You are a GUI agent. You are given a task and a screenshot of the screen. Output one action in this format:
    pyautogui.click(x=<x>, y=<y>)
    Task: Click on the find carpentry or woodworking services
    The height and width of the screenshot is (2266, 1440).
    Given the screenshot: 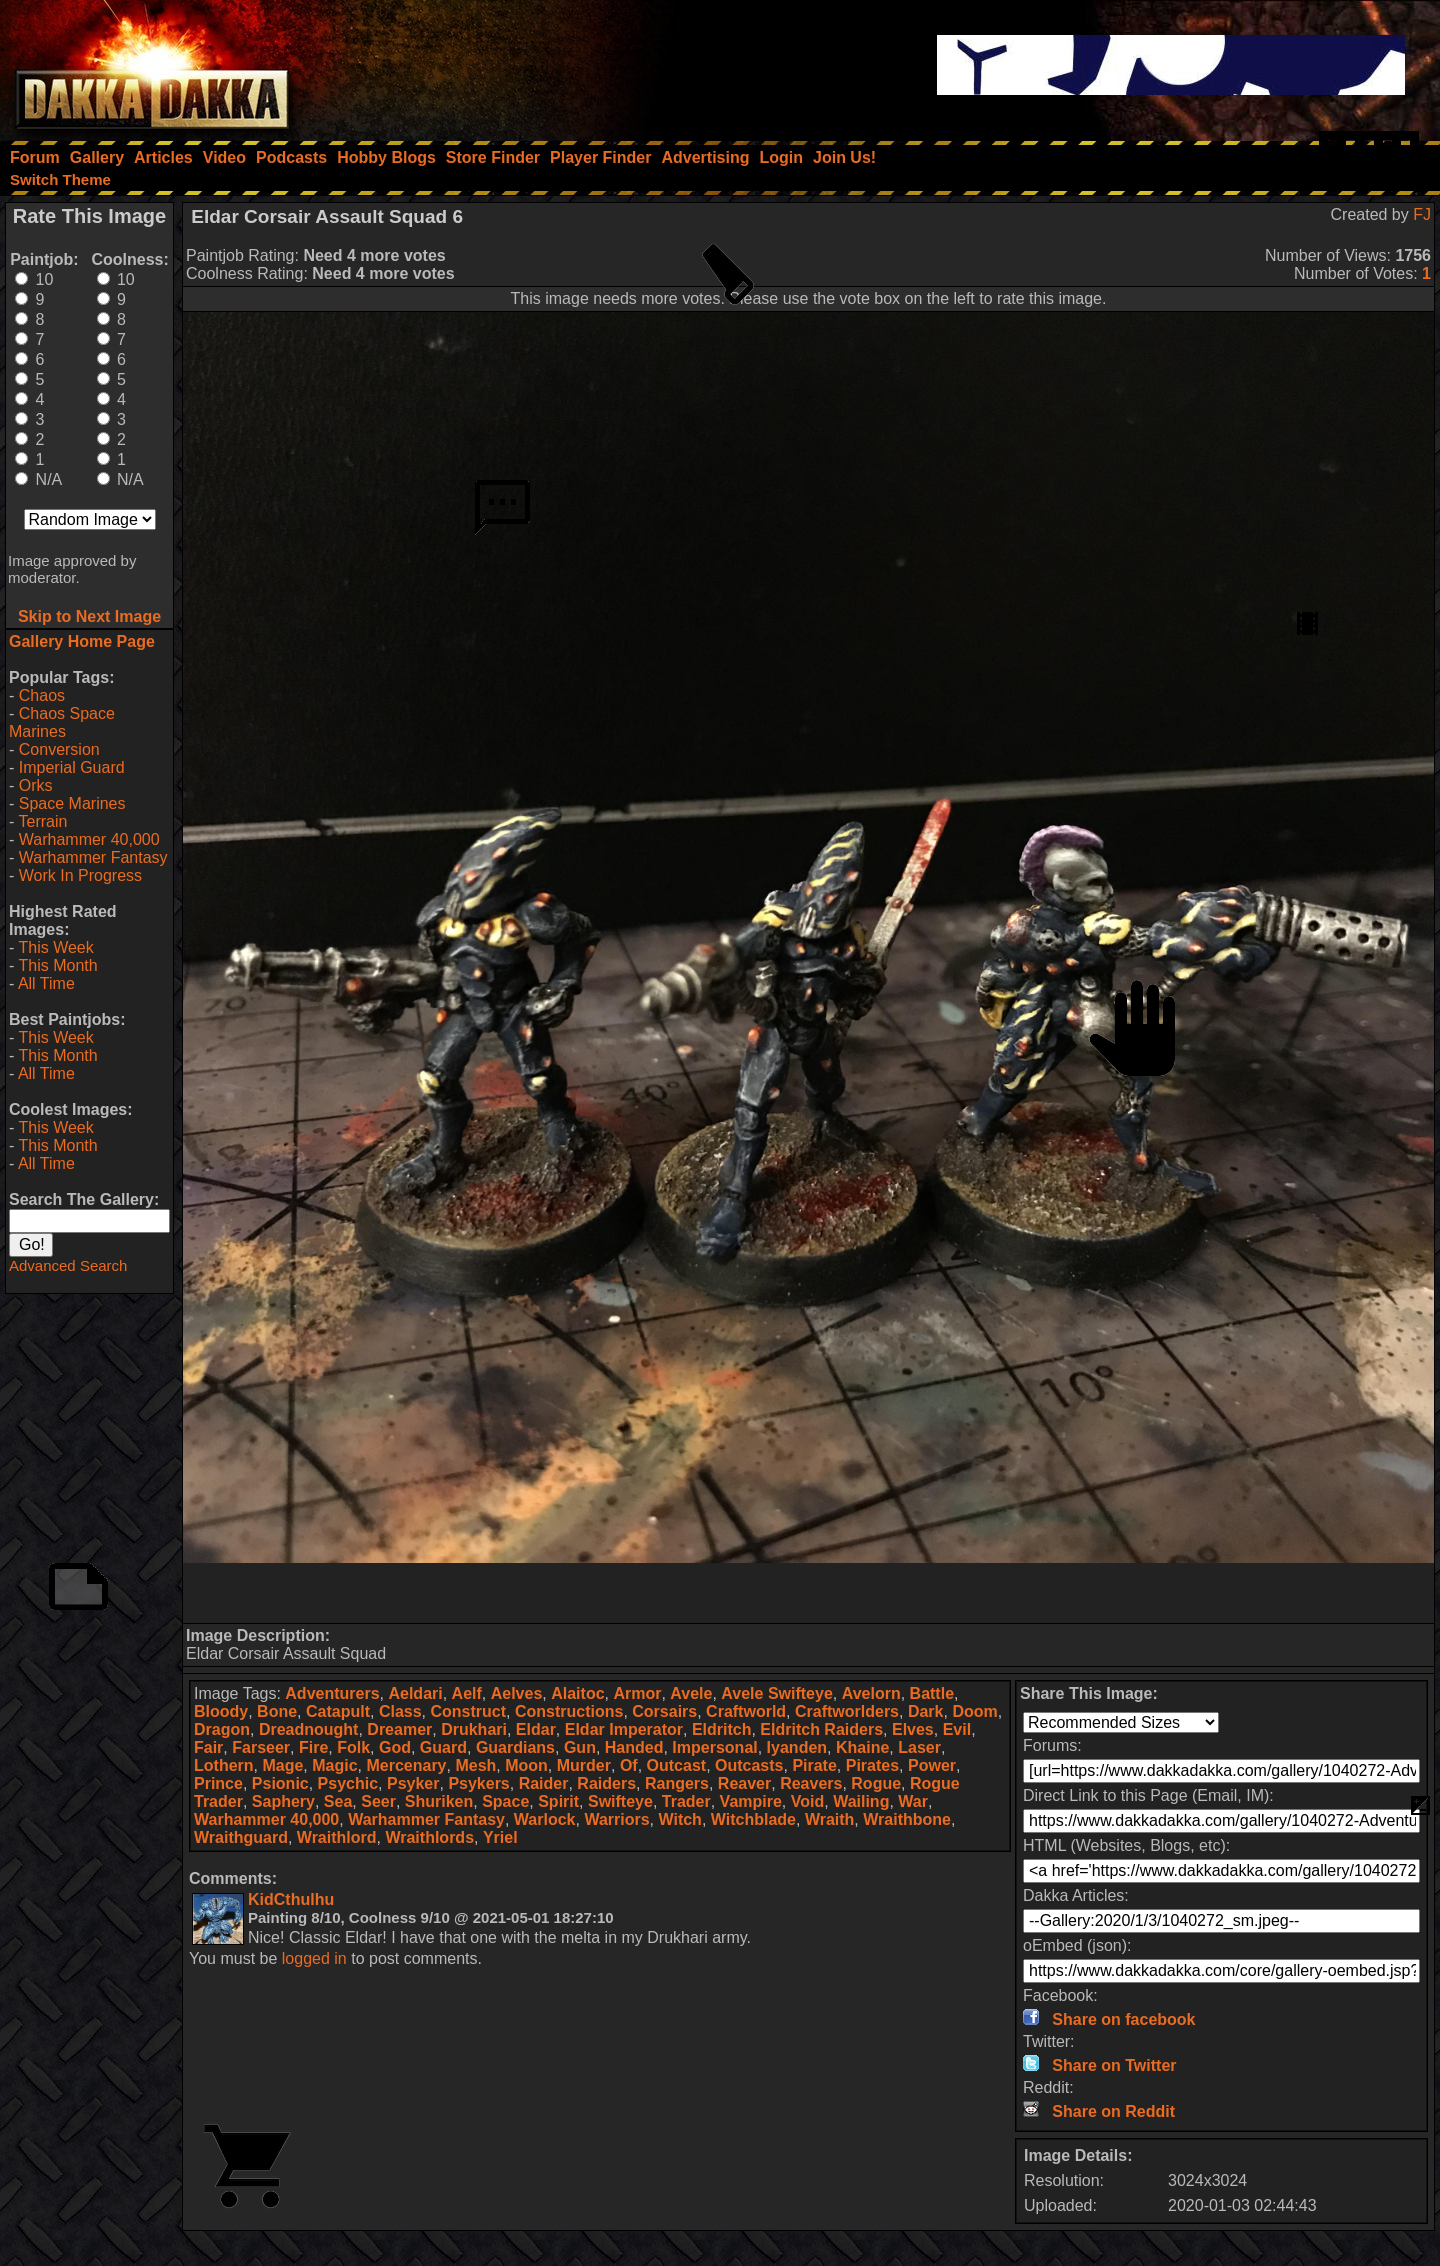 What is the action you would take?
    pyautogui.click(x=728, y=274)
    